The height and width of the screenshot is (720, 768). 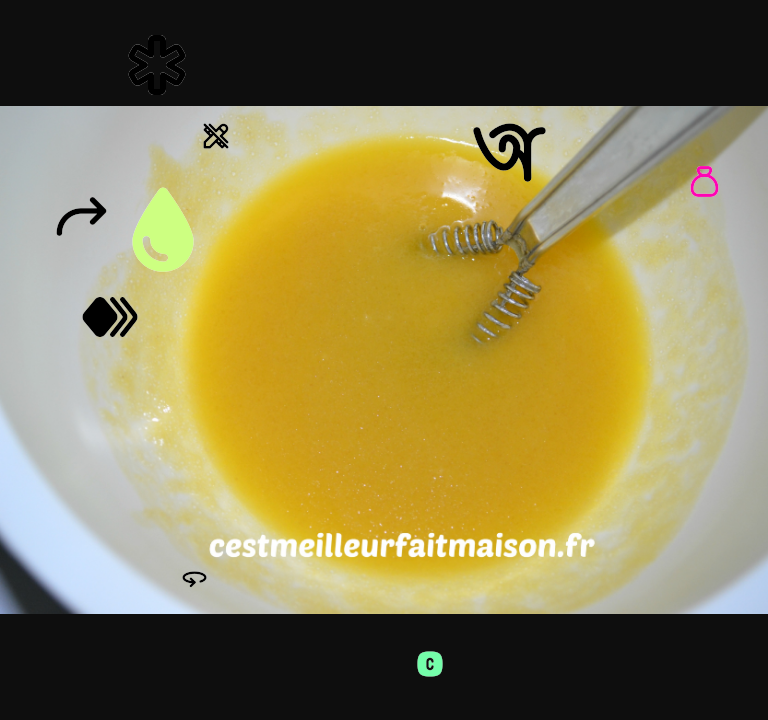 I want to click on tools or settings unavailable, so click(x=216, y=136).